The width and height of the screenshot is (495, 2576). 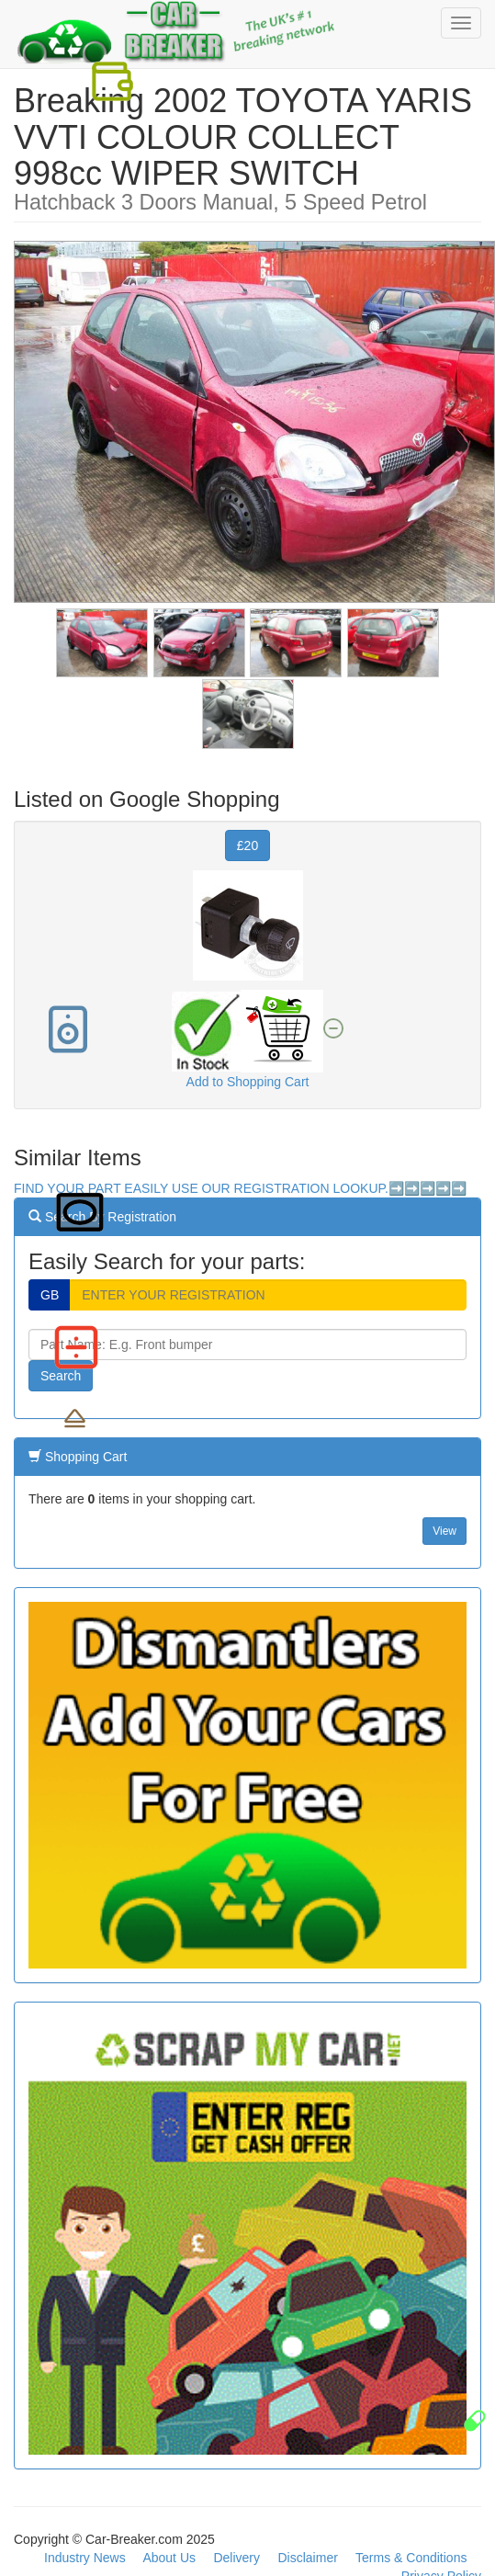 What do you see at coordinates (80, 1212) in the screenshot?
I see `apply vignette effect to photo` at bounding box center [80, 1212].